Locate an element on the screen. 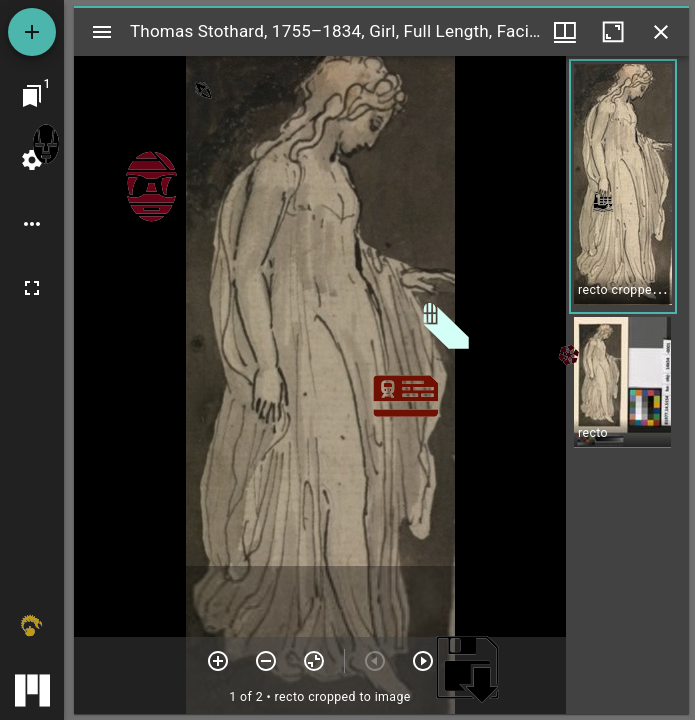 The height and width of the screenshot is (720, 695). toggle invisibility or stealth mode is located at coordinates (151, 186).